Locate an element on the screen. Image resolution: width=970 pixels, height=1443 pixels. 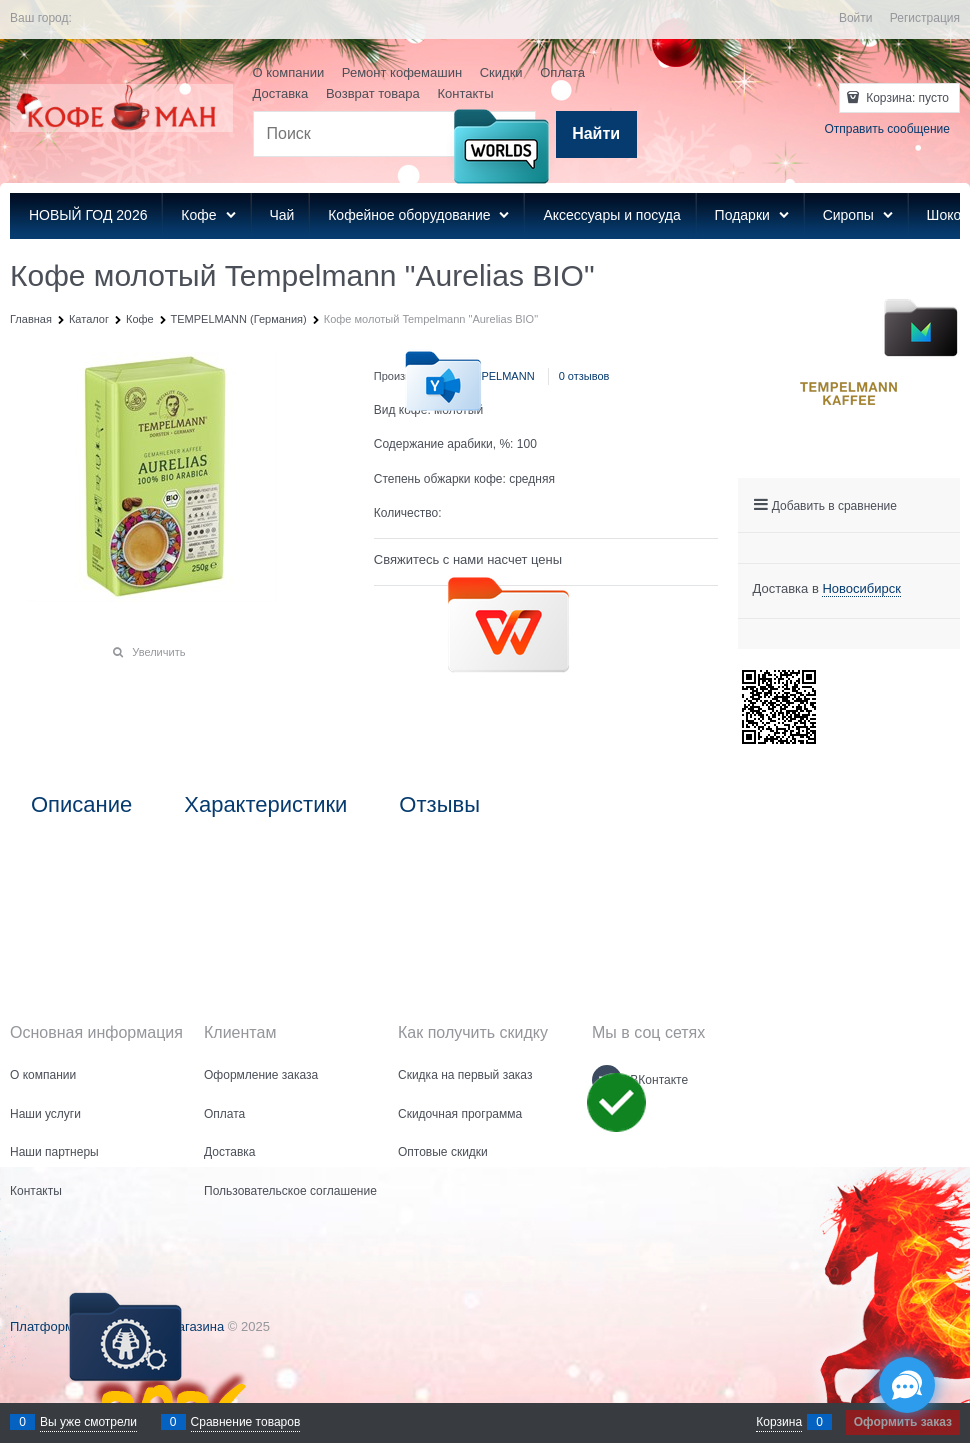
open jetbrains mps project folder is located at coordinates (920, 329).